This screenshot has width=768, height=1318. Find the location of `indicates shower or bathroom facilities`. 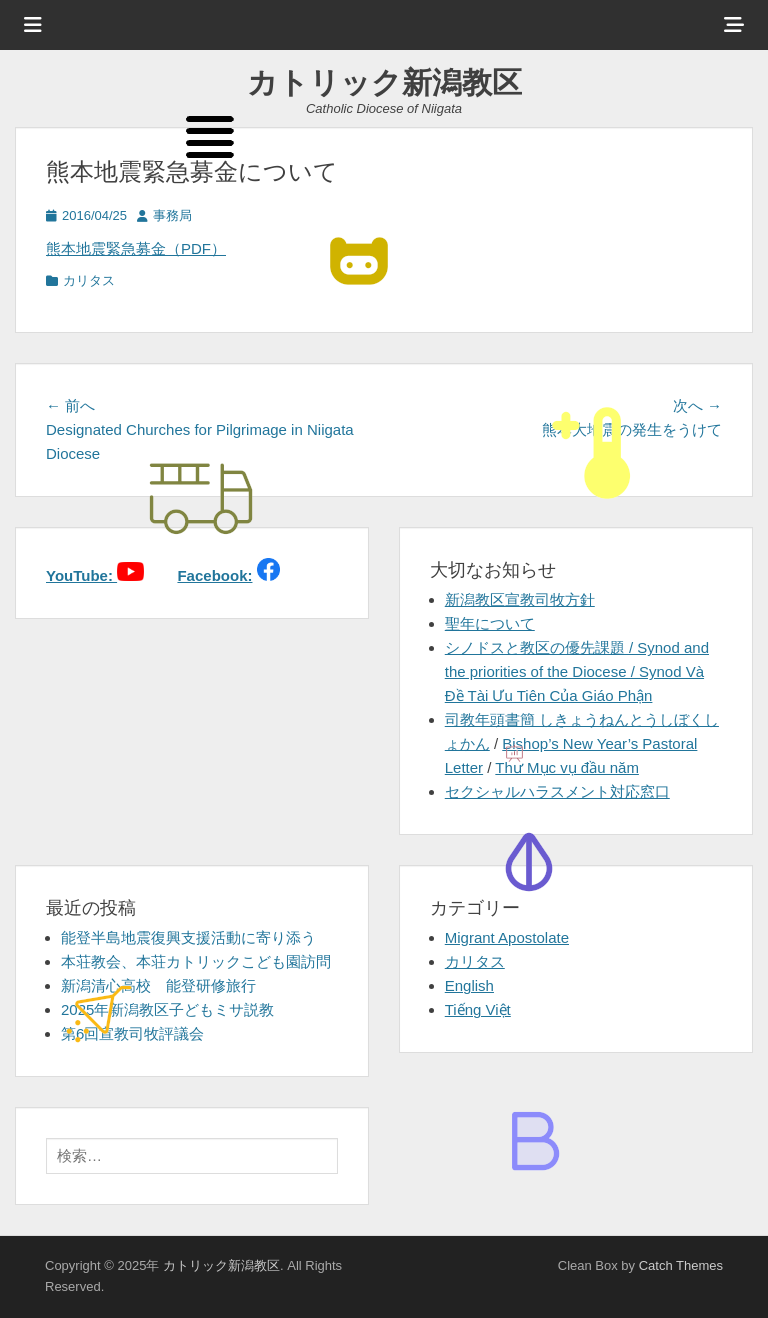

indicates shower or bathroom facilities is located at coordinates (98, 1011).